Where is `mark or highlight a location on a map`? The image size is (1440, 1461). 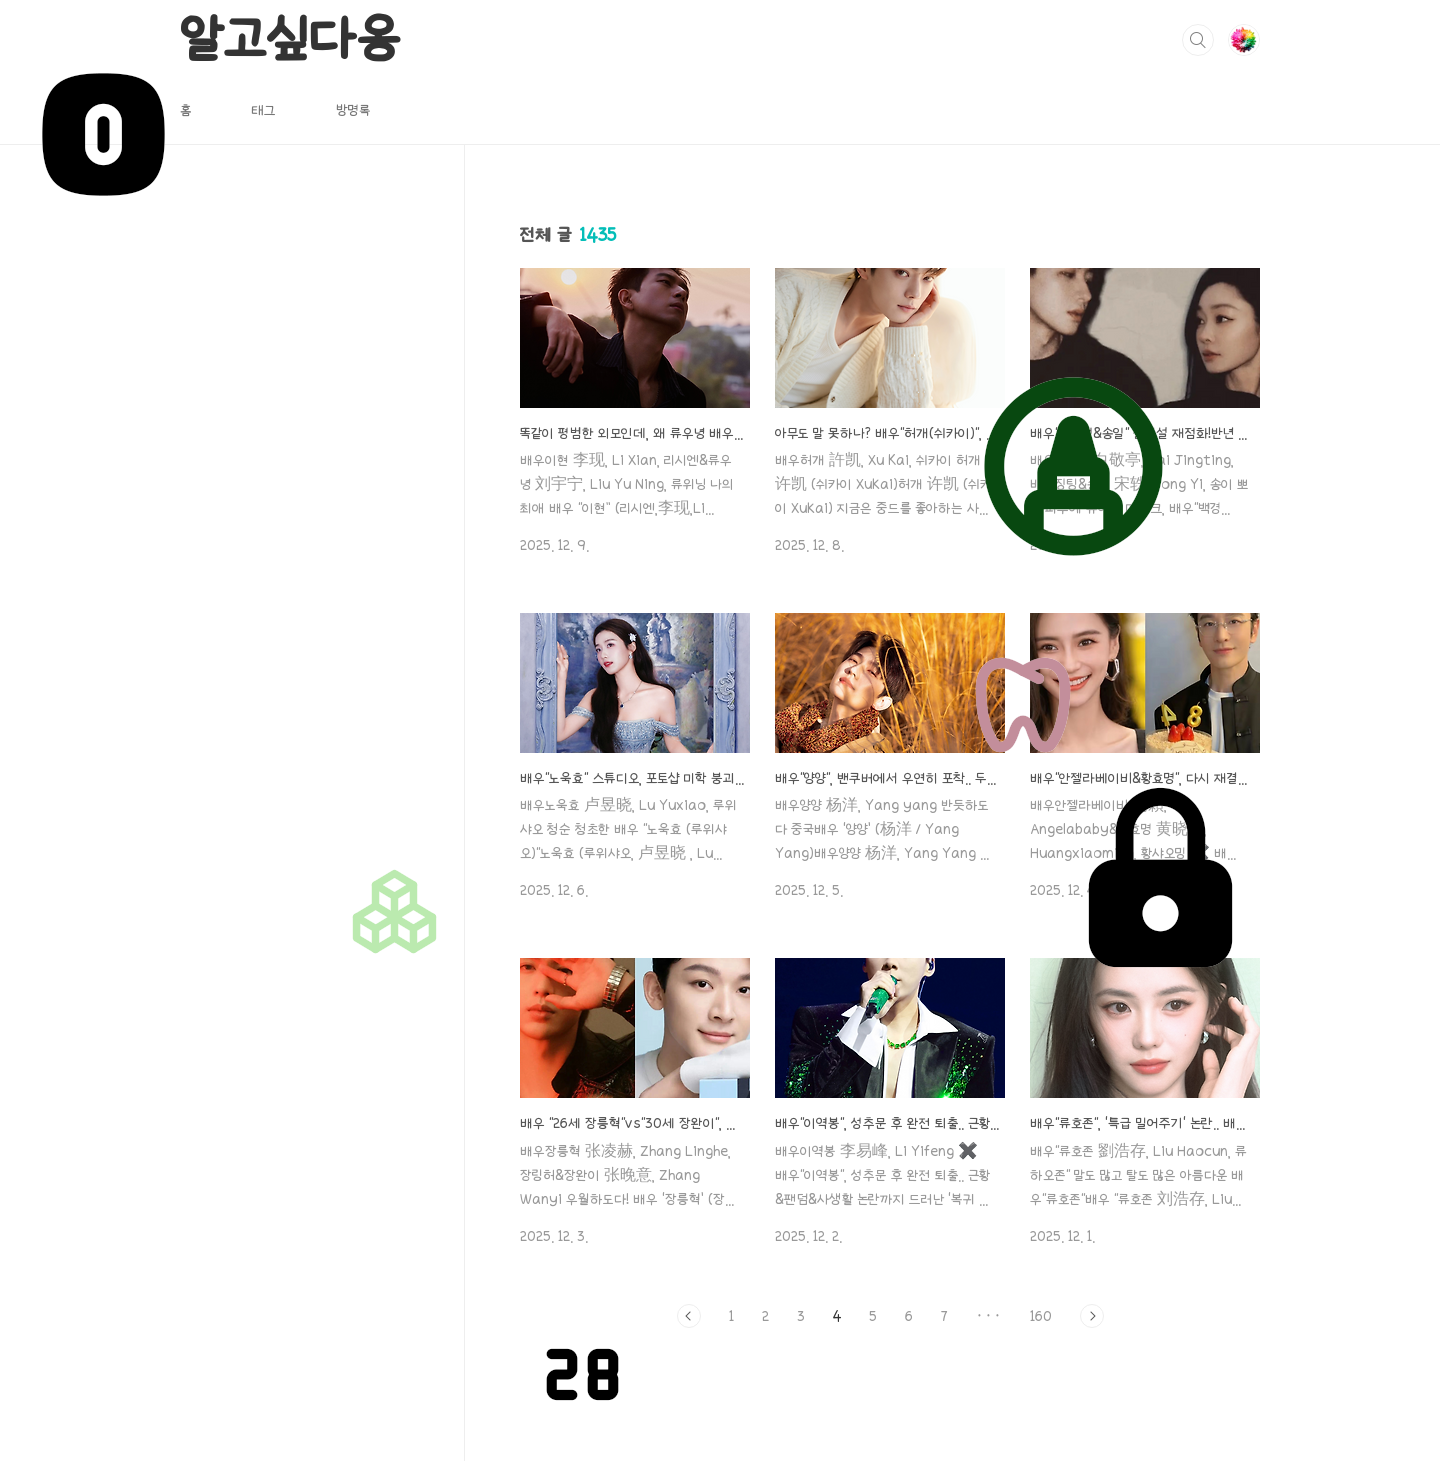
mark or highlight a location on a map is located at coordinates (1073, 466).